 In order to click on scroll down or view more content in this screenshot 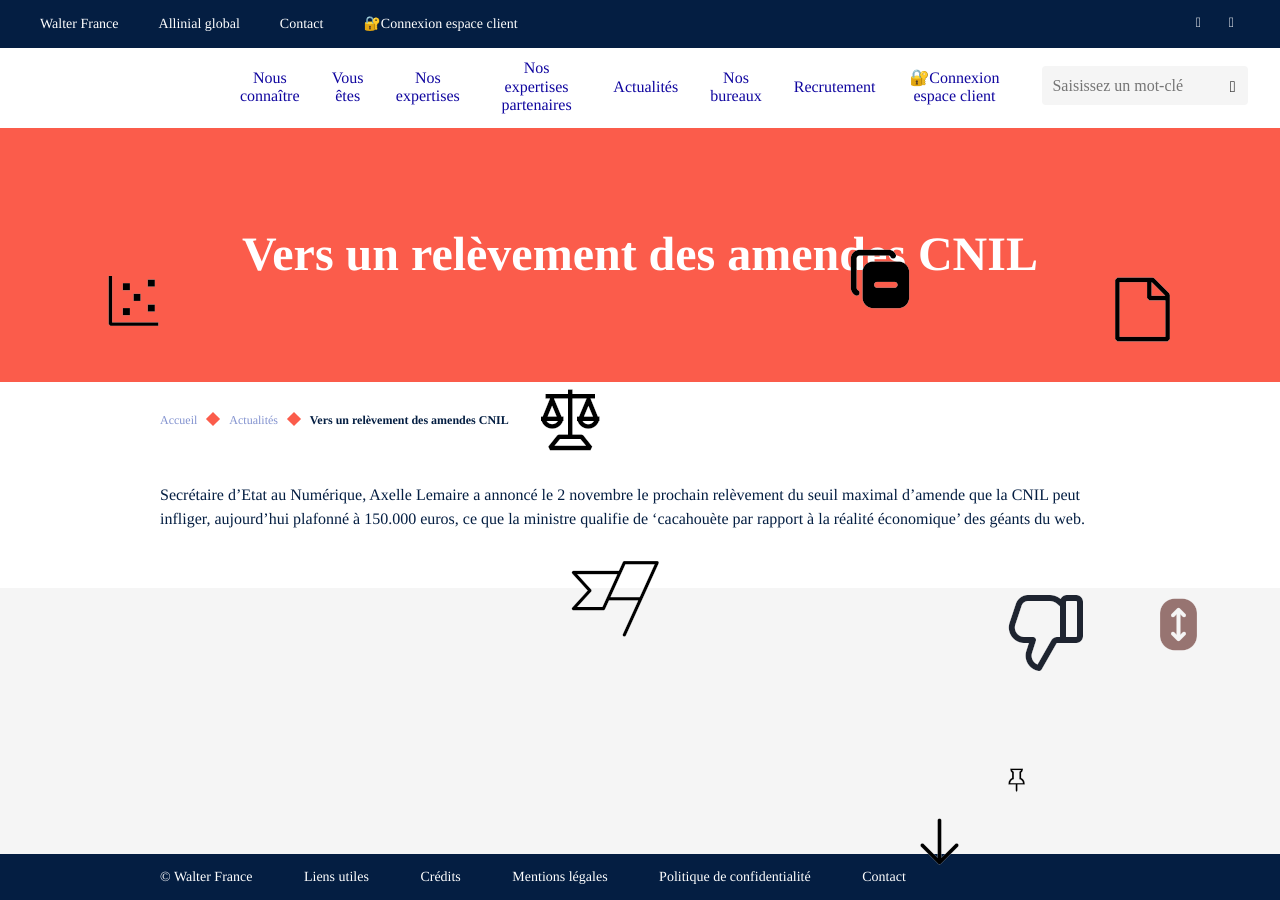, I will do `click(939, 841)`.